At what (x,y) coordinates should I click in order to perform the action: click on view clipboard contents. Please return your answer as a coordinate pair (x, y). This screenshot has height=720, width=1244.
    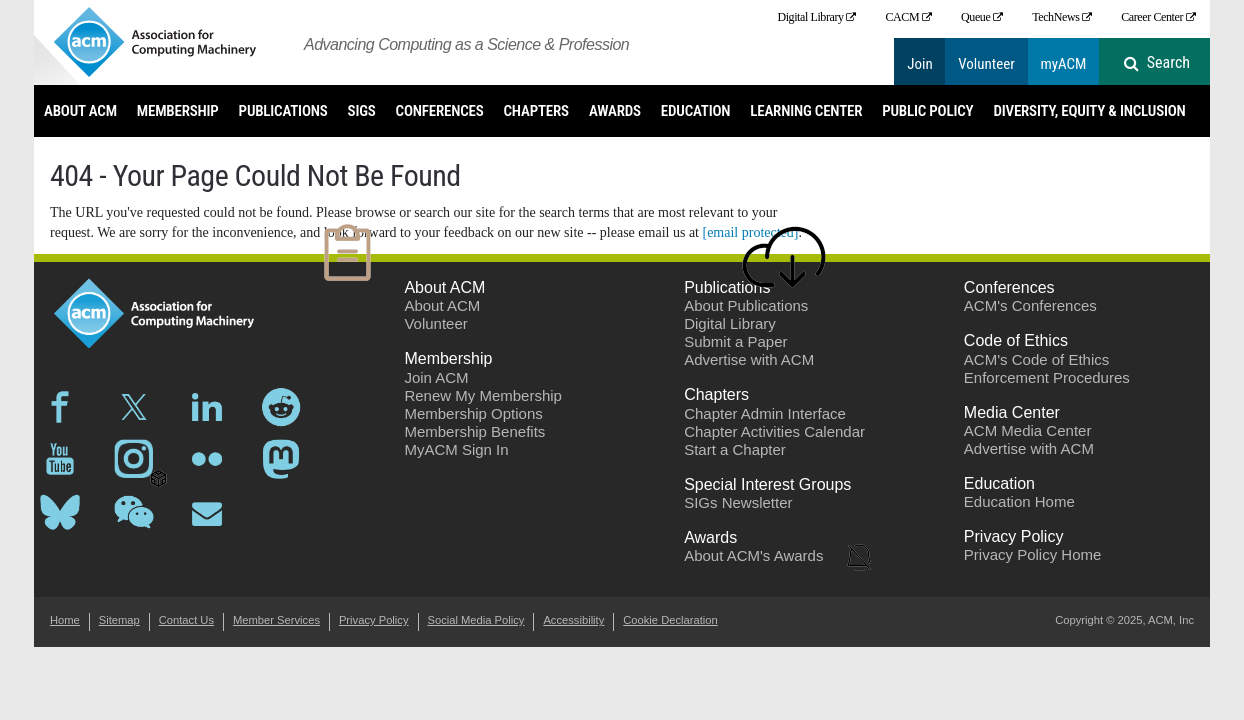
    Looking at the image, I should click on (347, 253).